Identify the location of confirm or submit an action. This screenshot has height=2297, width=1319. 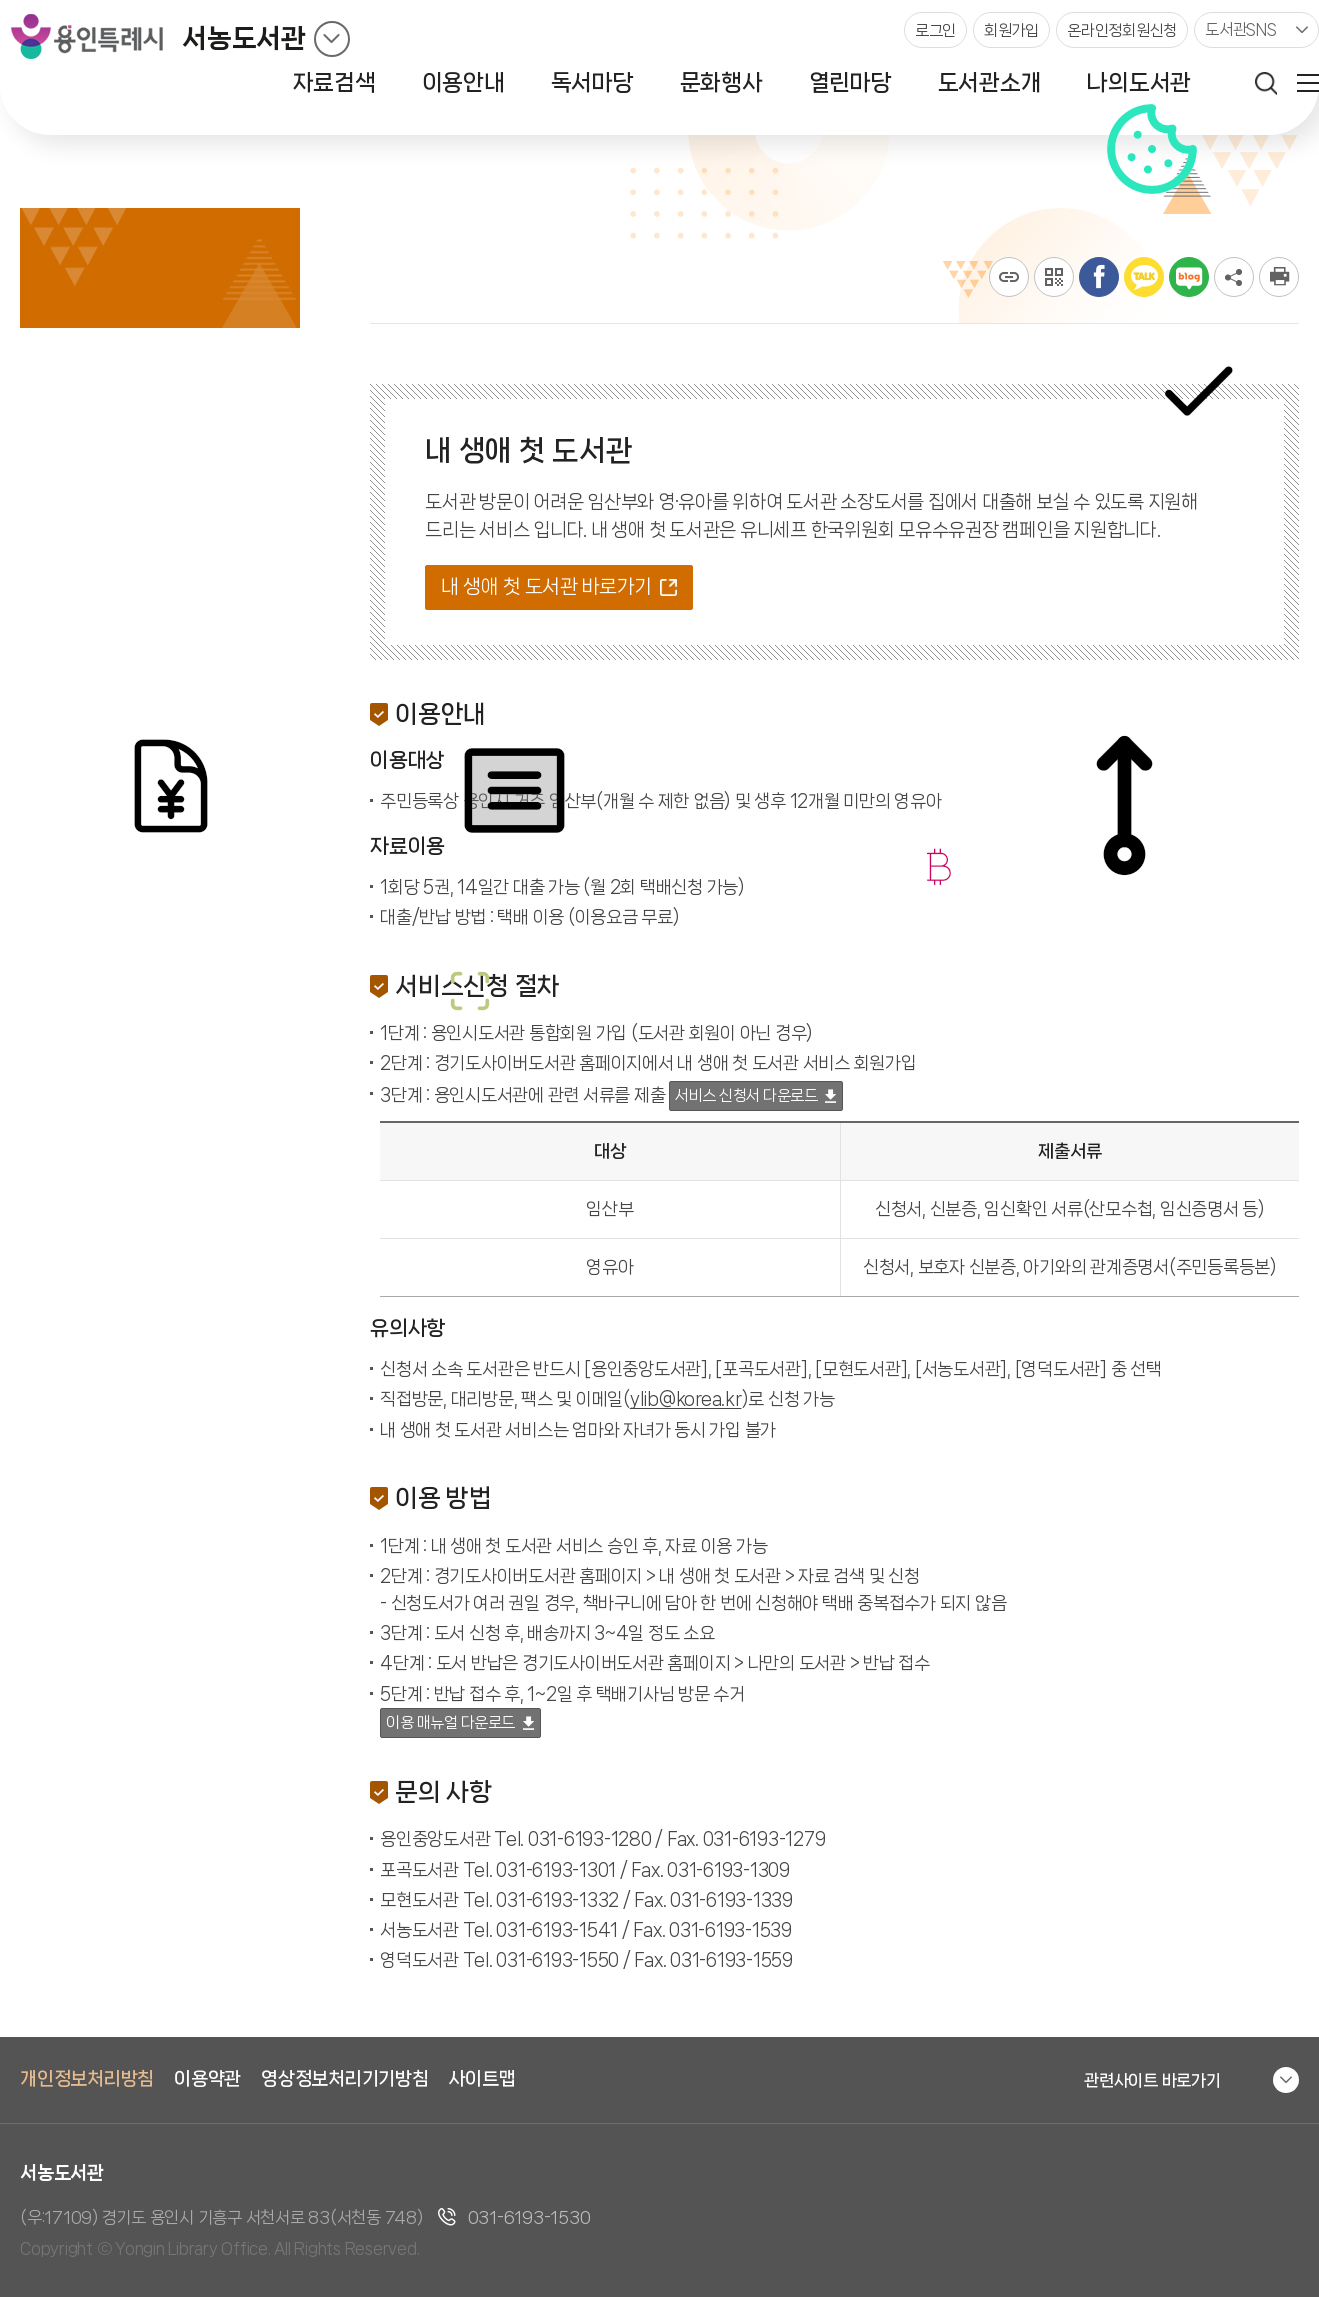
(1197, 388).